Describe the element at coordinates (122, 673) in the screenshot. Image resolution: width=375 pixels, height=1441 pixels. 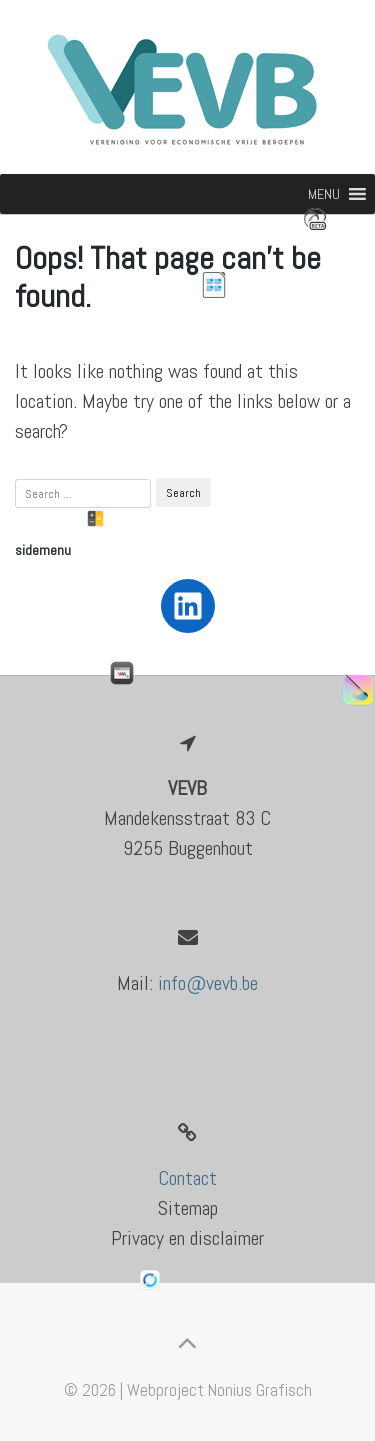
I see `access virtual machine migration settings` at that location.